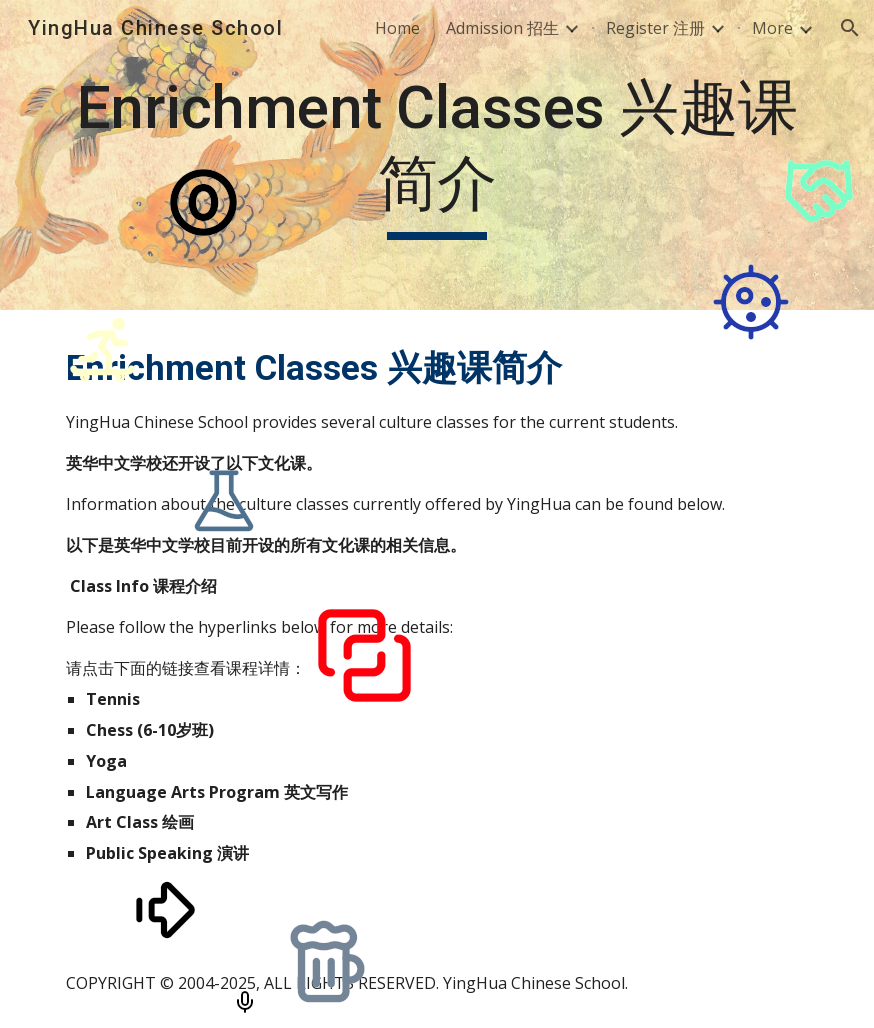 The image size is (874, 1028). Describe the element at coordinates (751, 302) in the screenshot. I see `indicates virus or malware detected` at that location.